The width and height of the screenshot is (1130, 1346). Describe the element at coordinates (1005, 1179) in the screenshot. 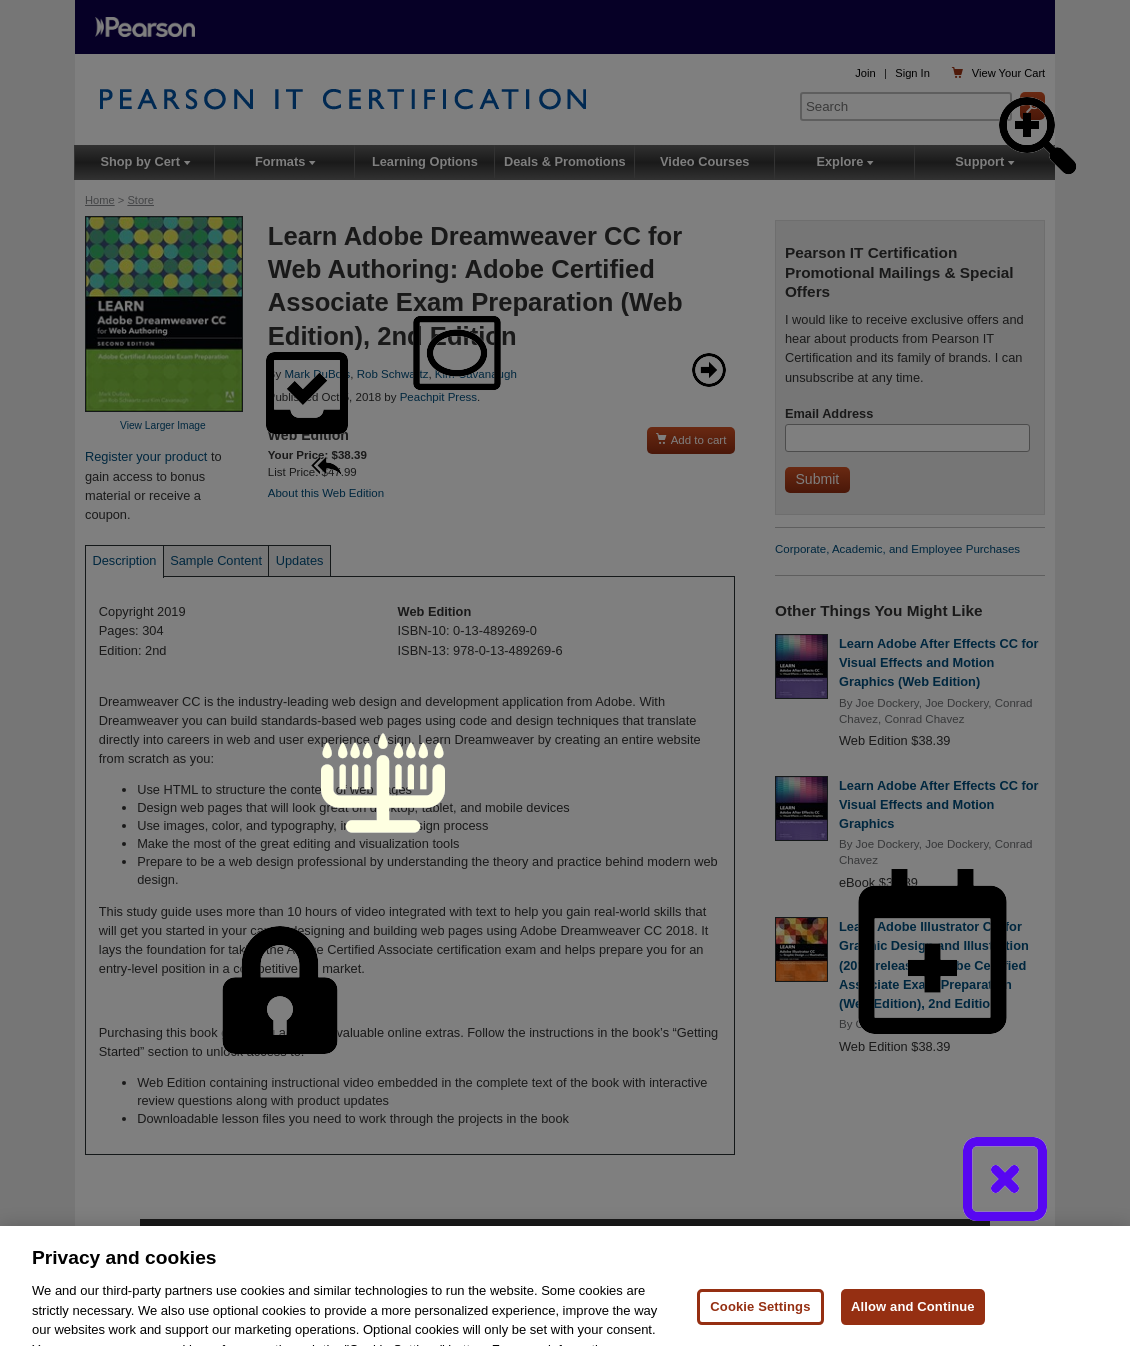

I see `close or dismiss a dialog box` at that location.